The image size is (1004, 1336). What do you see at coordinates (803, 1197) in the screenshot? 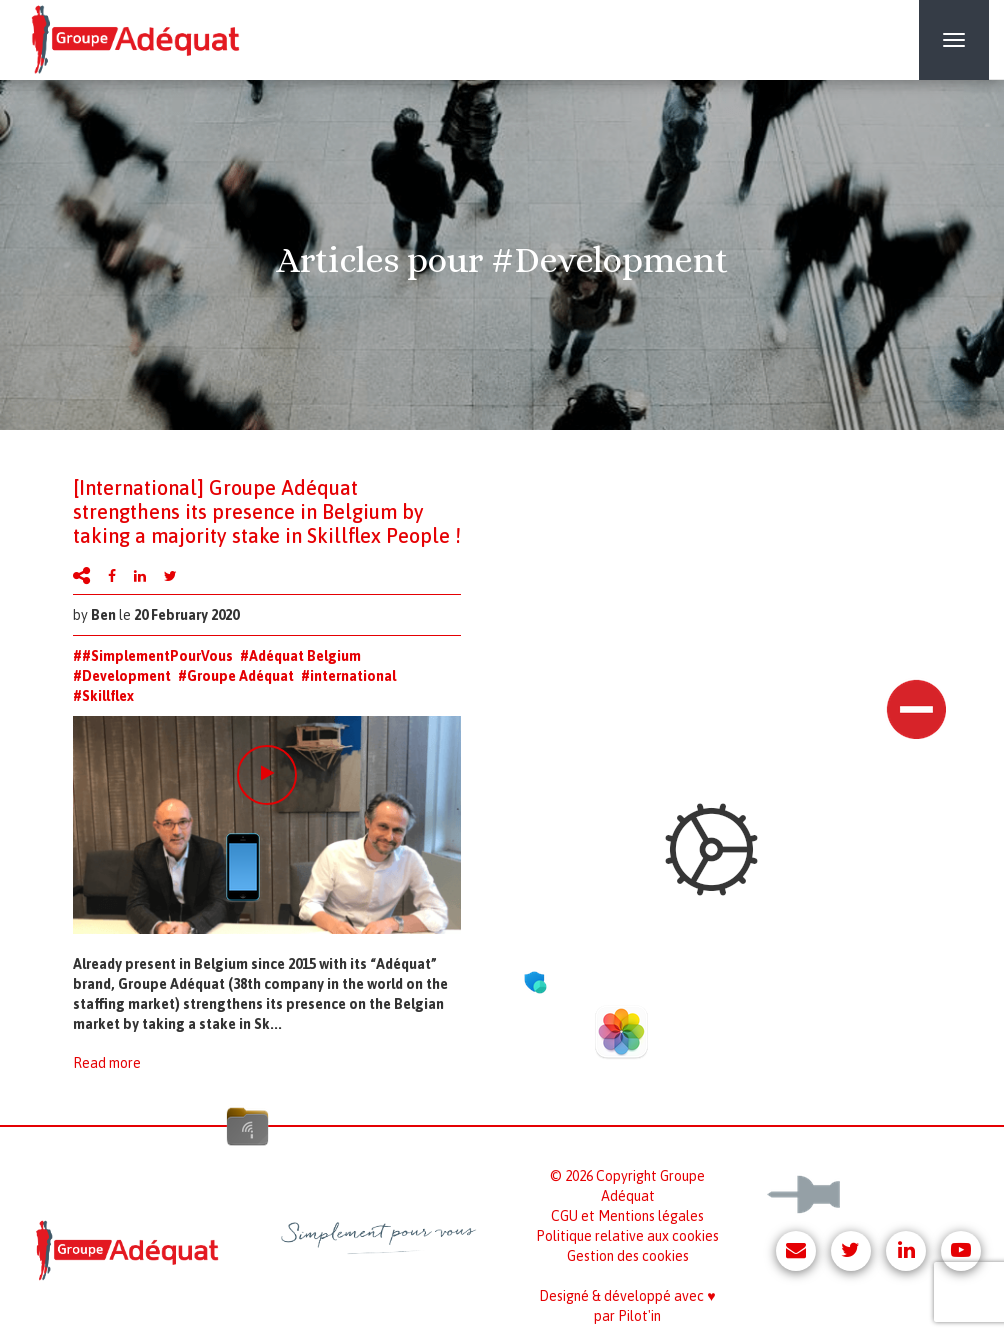
I see `pin an item to keep it visible` at bounding box center [803, 1197].